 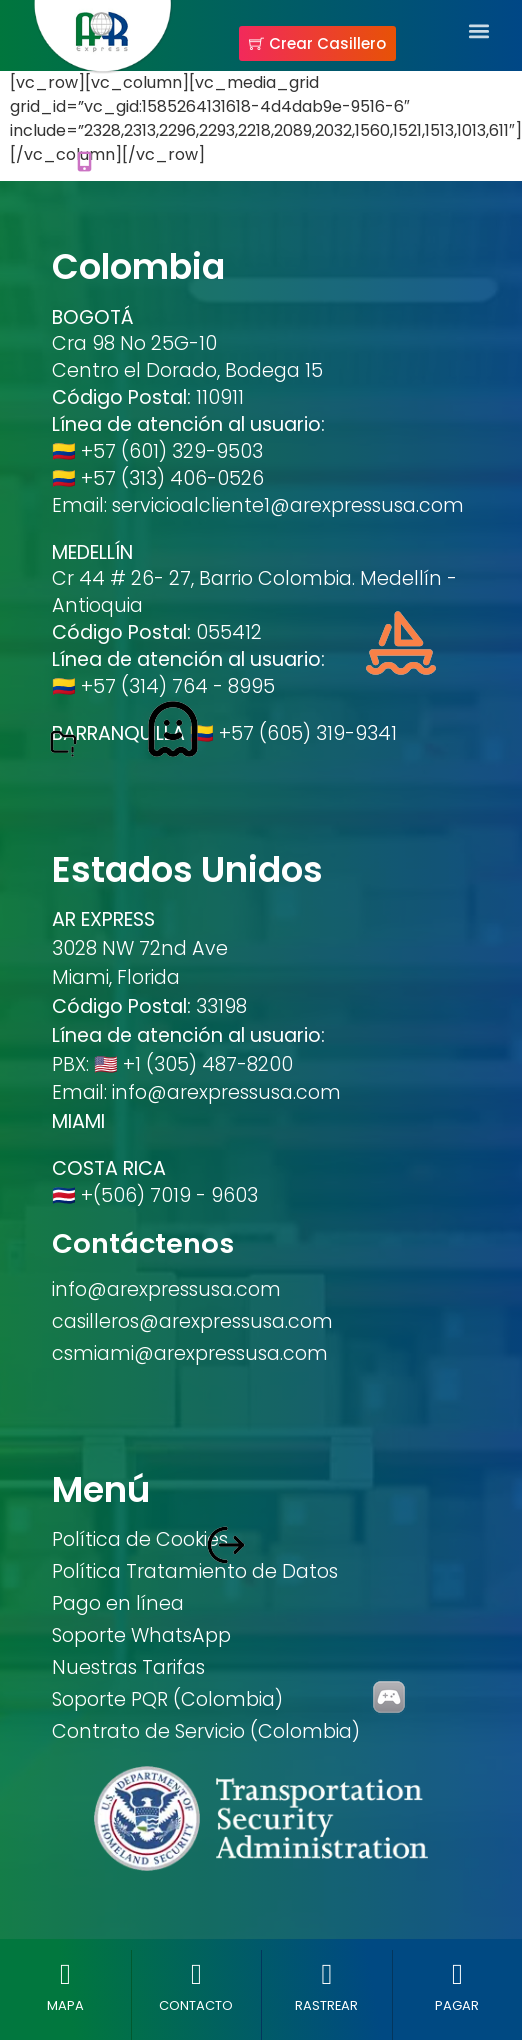 What do you see at coordinates (401, 643) in the screenshot?
I see `access sailing or boating features` at bounding box center [401, 643].